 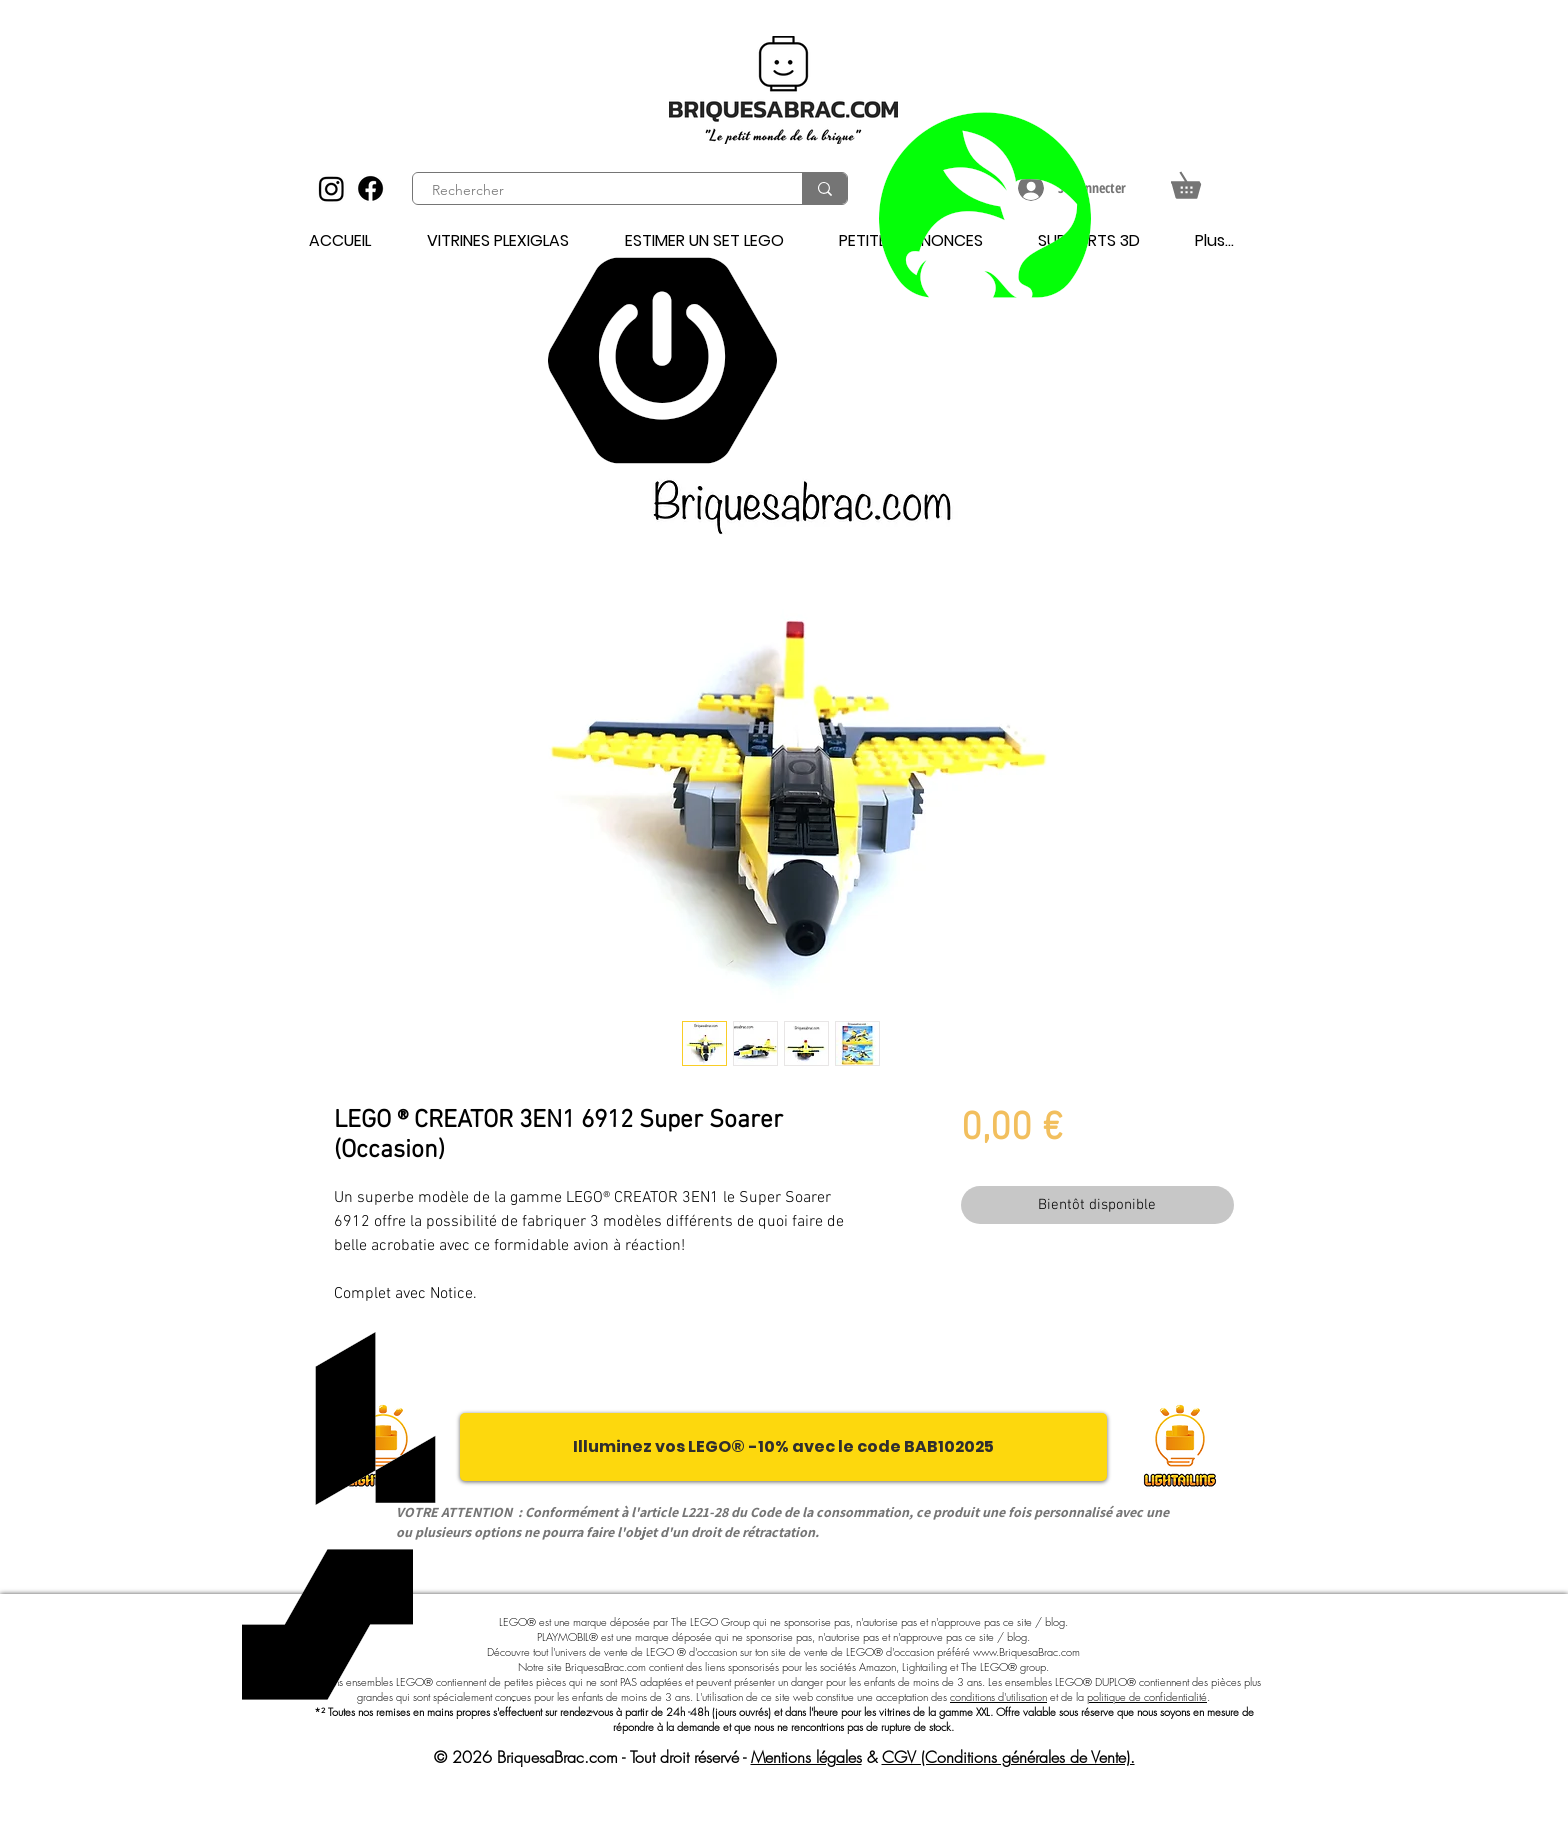 I want to click on coderabbit logo - ai-powered code review platform, so click(x=985, y=205).